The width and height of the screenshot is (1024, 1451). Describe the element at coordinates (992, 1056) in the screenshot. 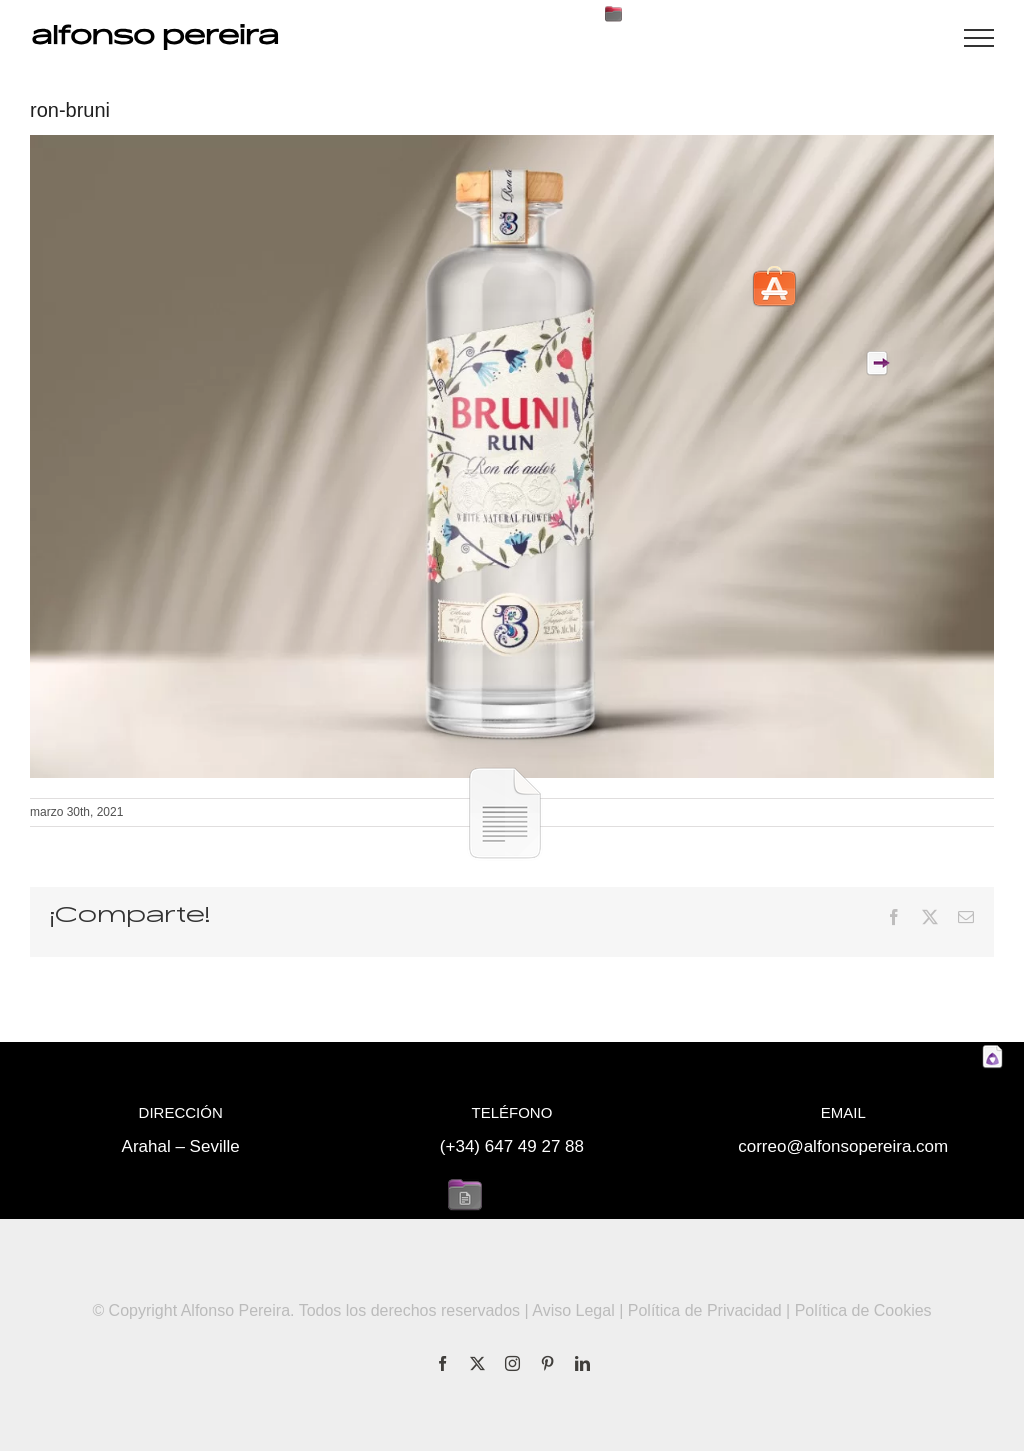

I see `a meson build system configuration file` at that location.